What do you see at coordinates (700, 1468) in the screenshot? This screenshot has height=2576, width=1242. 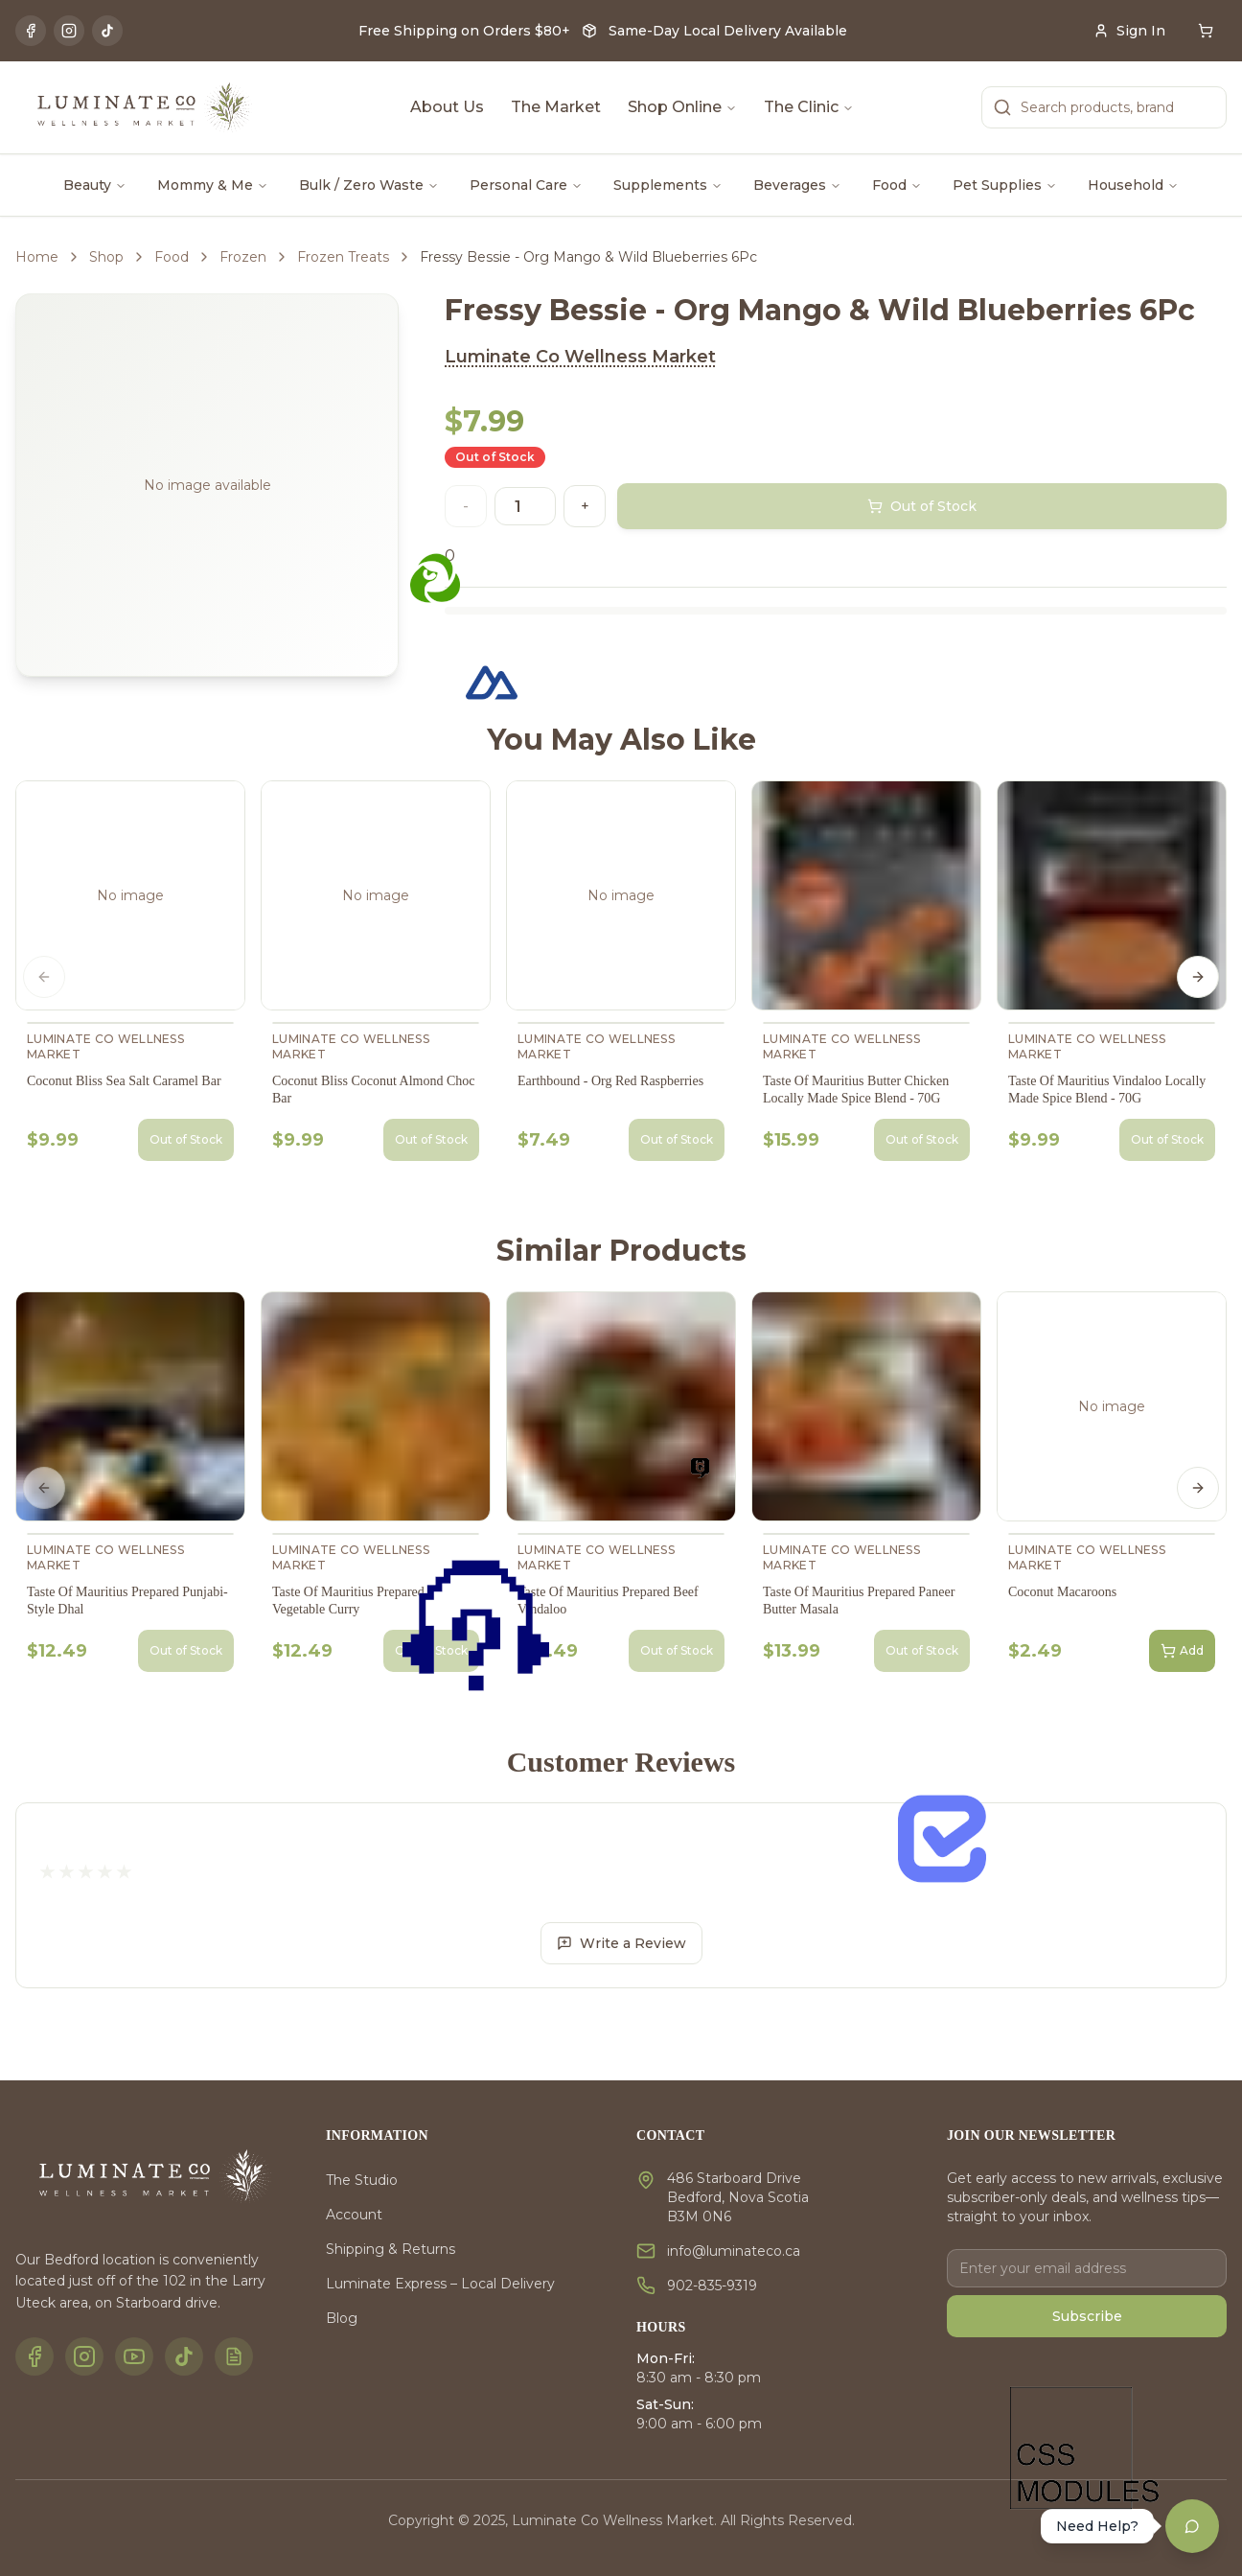 I see `link to GNU Social profile` at bounding box center [700, 1468].